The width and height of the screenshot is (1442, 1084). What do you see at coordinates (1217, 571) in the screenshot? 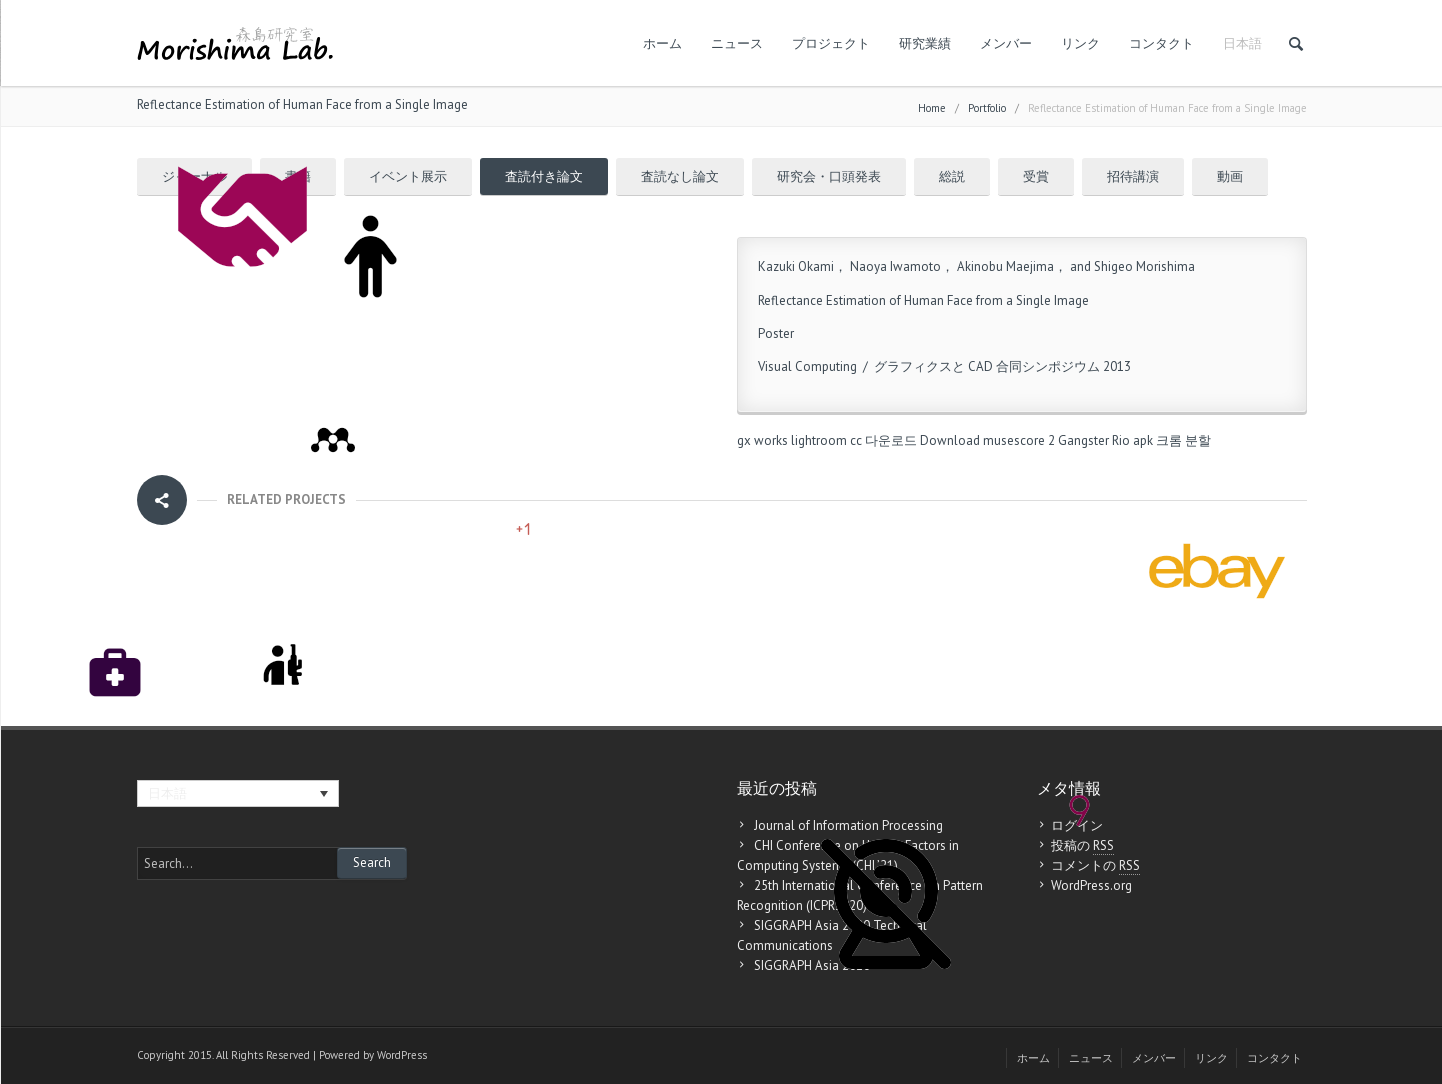
I see `open the eBay app` at bounding box center [1217, 571].